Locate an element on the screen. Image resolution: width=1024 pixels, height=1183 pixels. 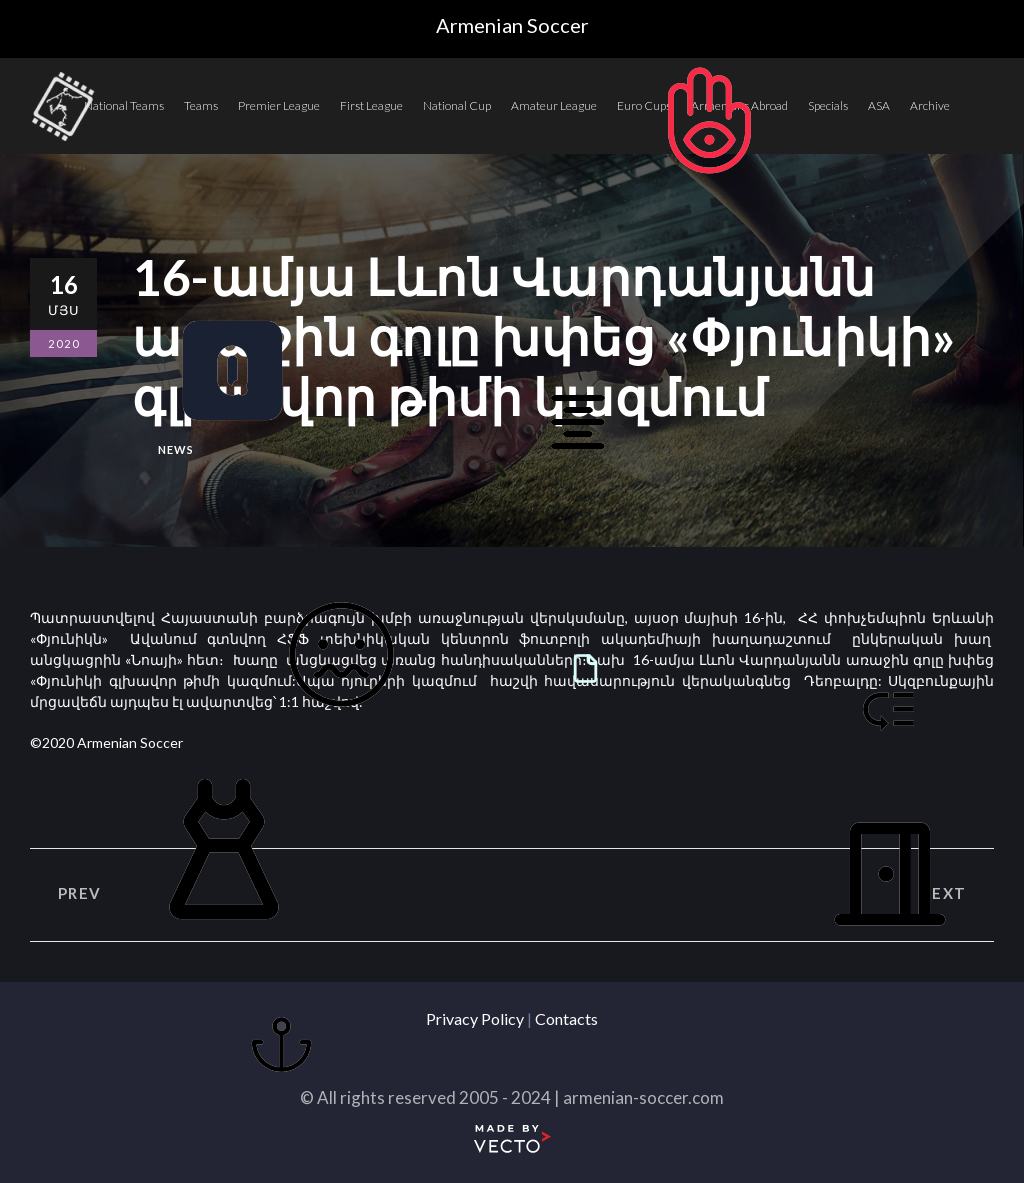
access hand tracking or gesture recognition settings is located at coordinates (709, 120).